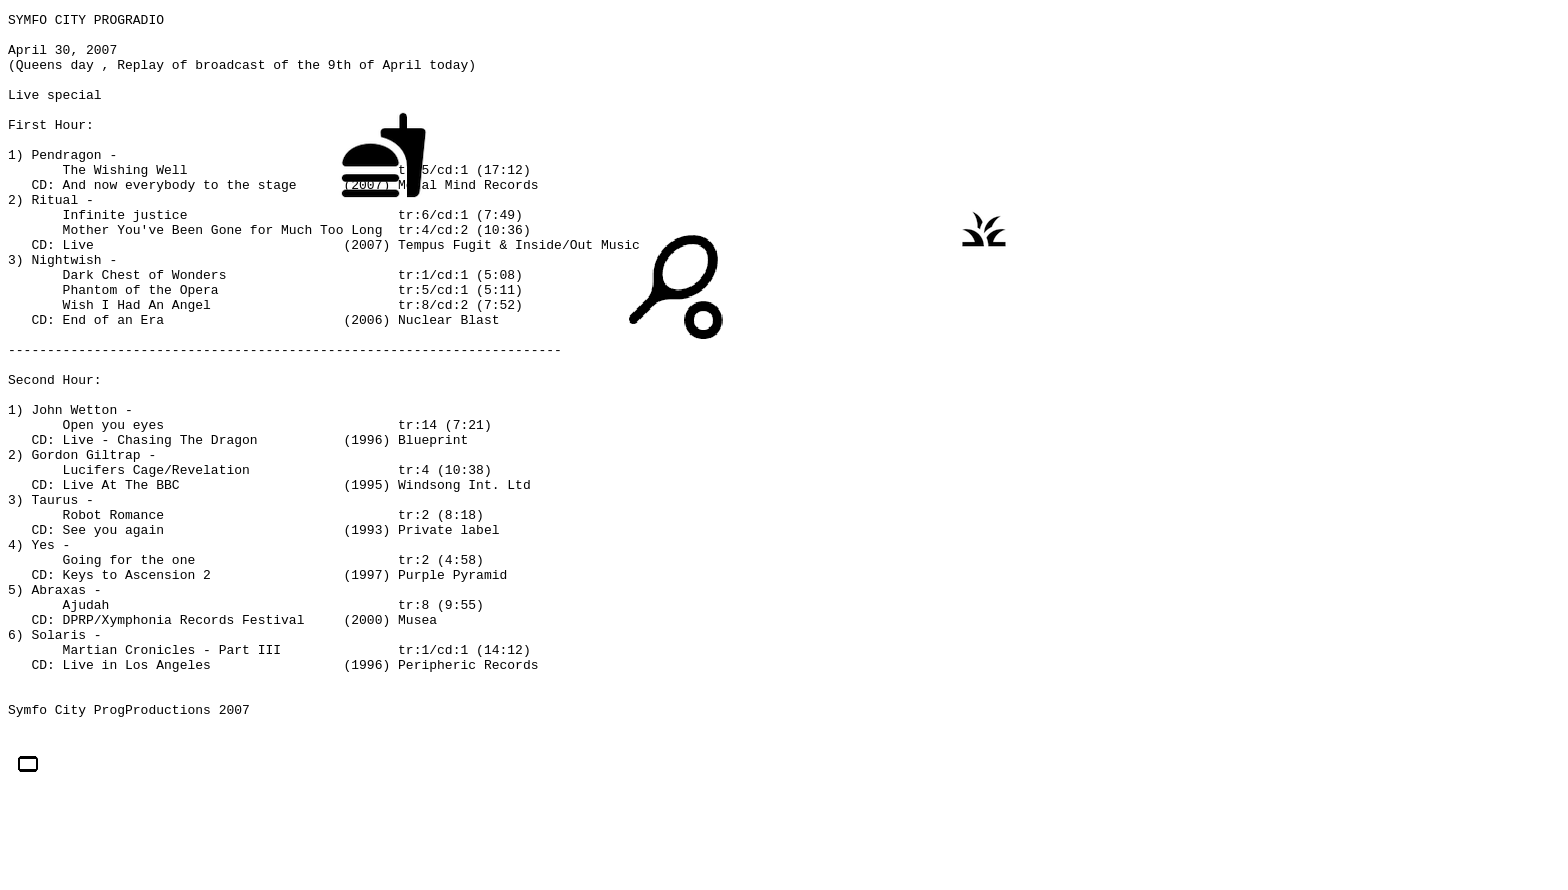  What do you see at coordinates (384, 155) in the screenshot?
I see `find nearby fast food restaurants` at bounding box center [384, 155].